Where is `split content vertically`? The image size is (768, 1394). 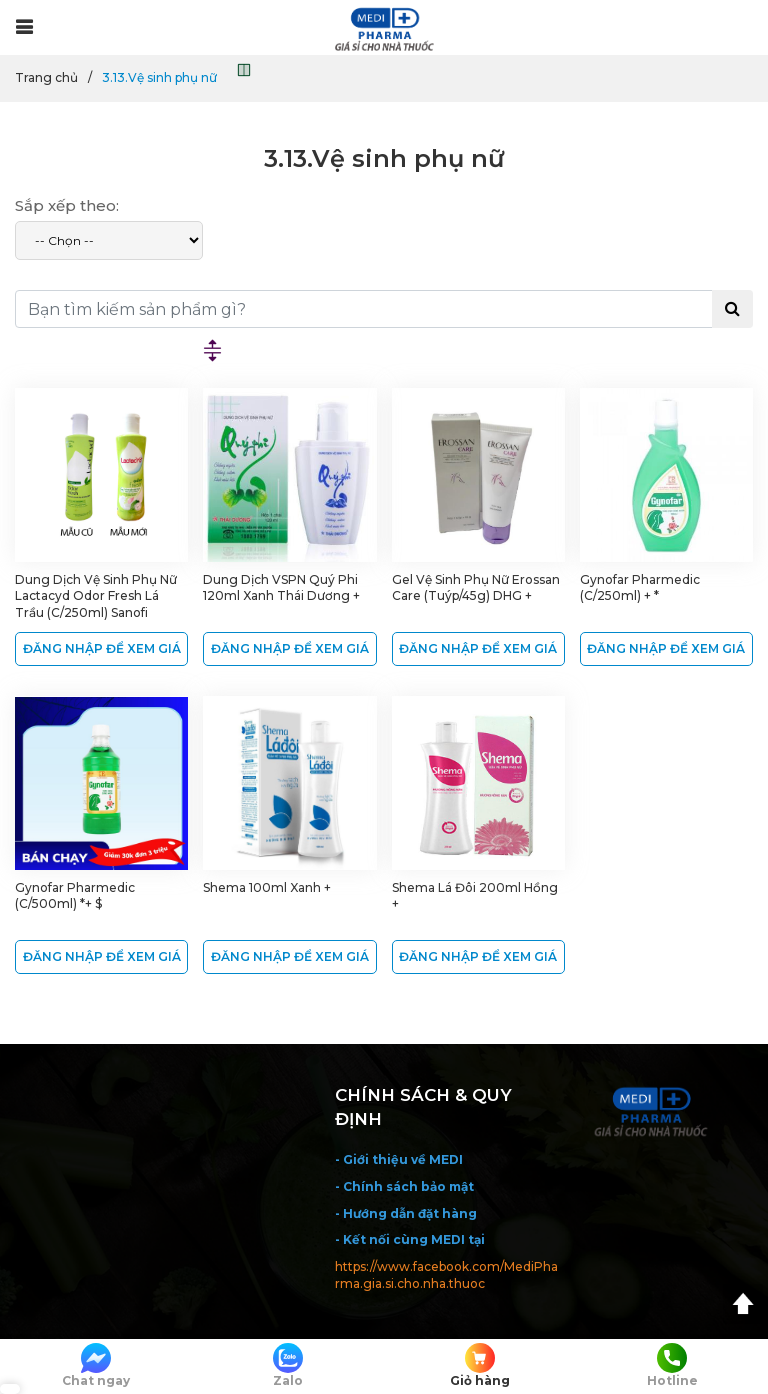 split content vertically is located at coordinates (212, 350).